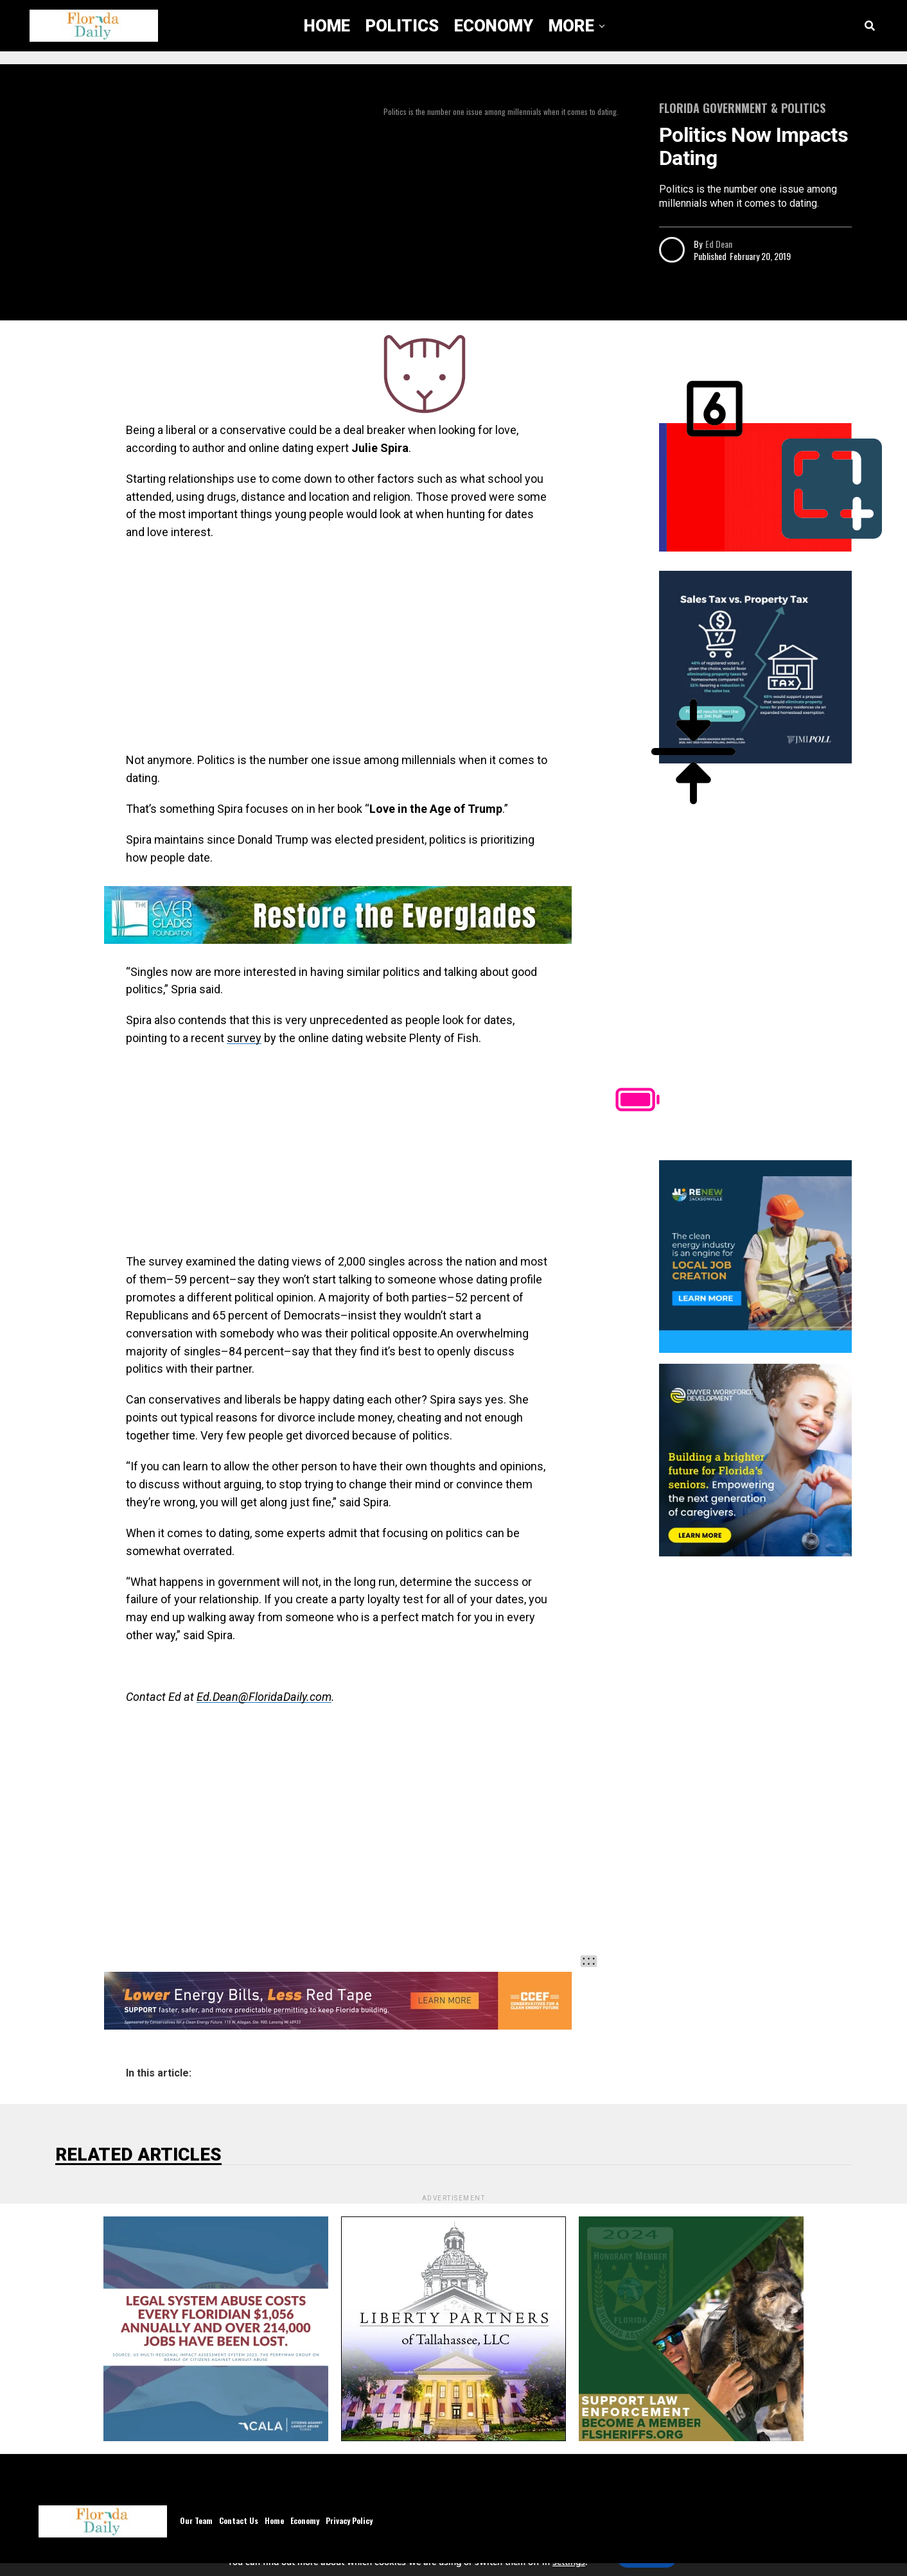 The width and height of the screenshot is (907, 2576). What do you see at coordinates (425, 372) in the screenshot?
I see `view pet or animal-related content` at bounding box center [425, 372].